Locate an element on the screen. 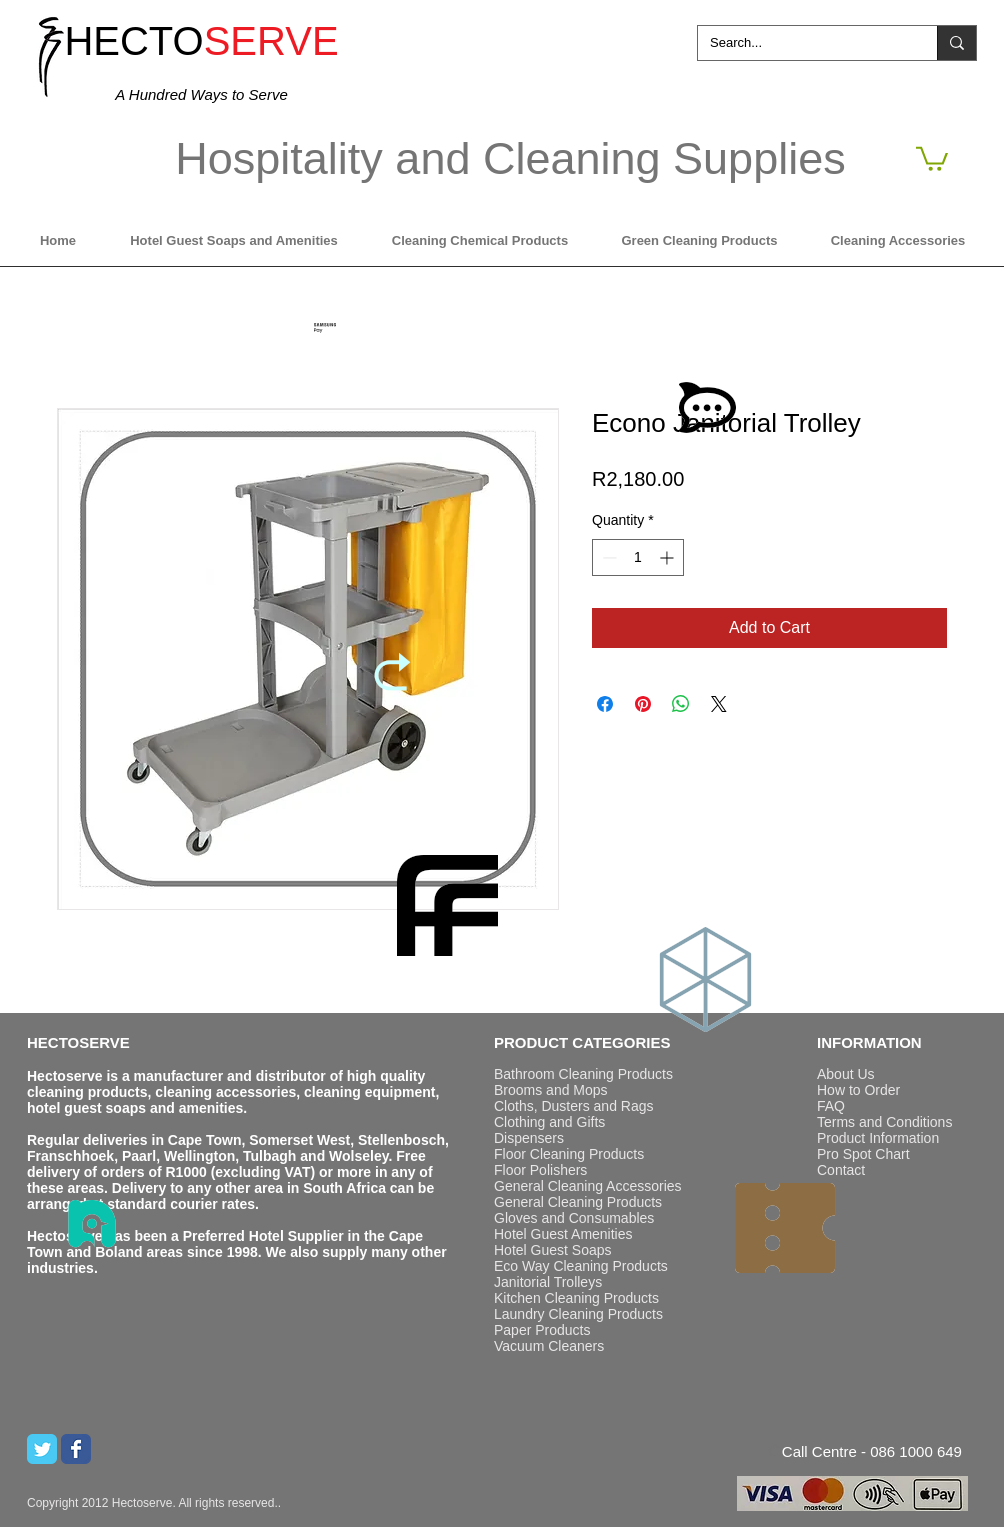 This screenshot has width=1004, height=1527. pay with samsung pay is located at coordinates (325, 328).